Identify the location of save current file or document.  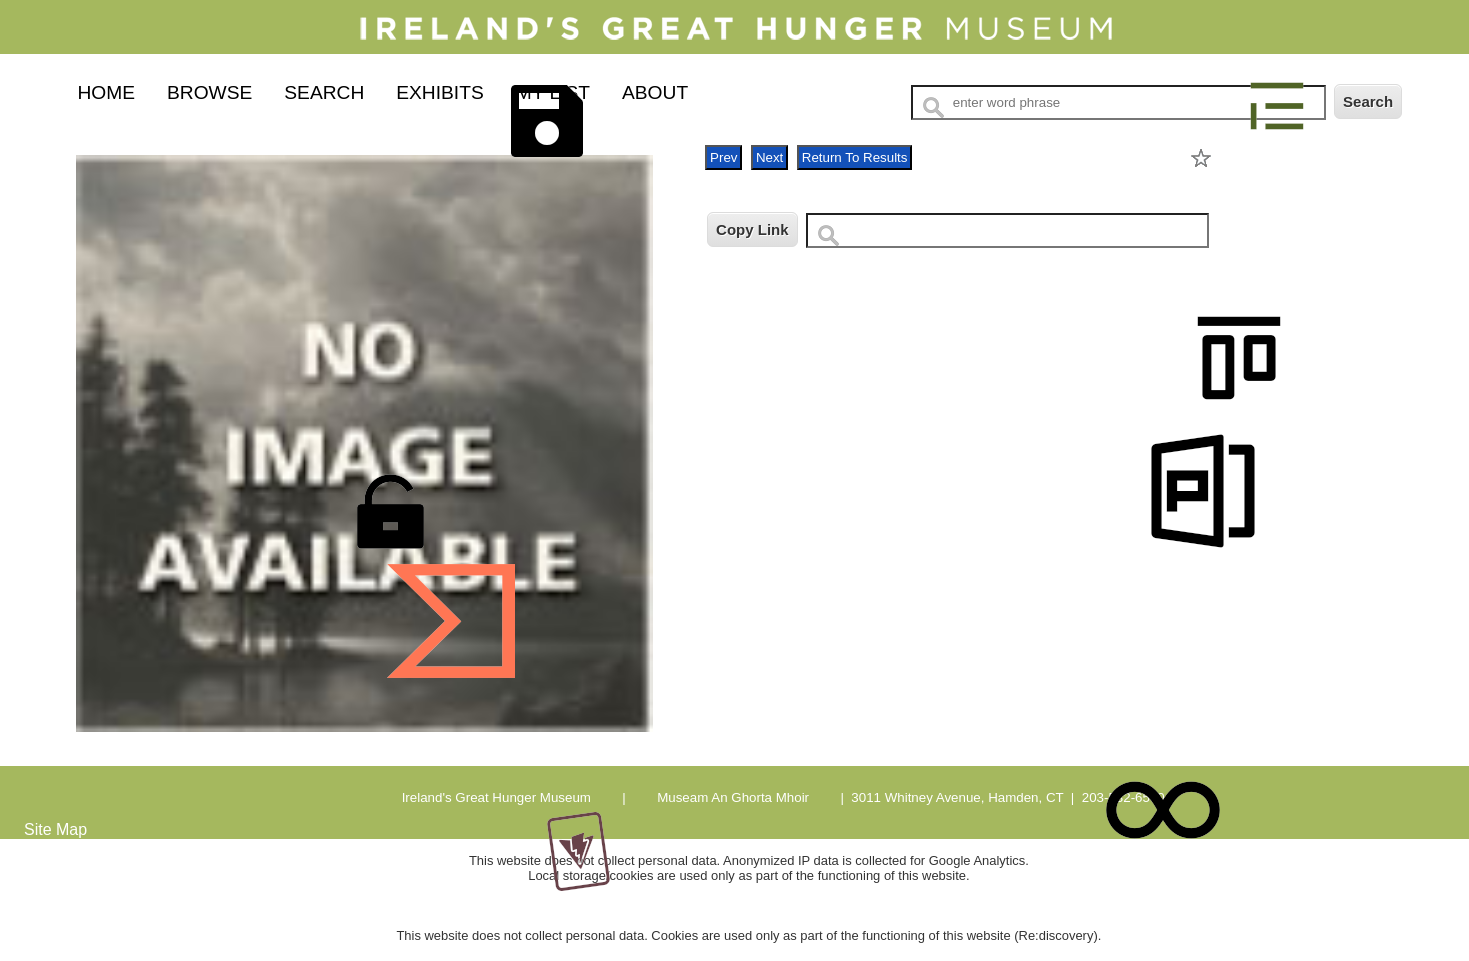
(547, 121).